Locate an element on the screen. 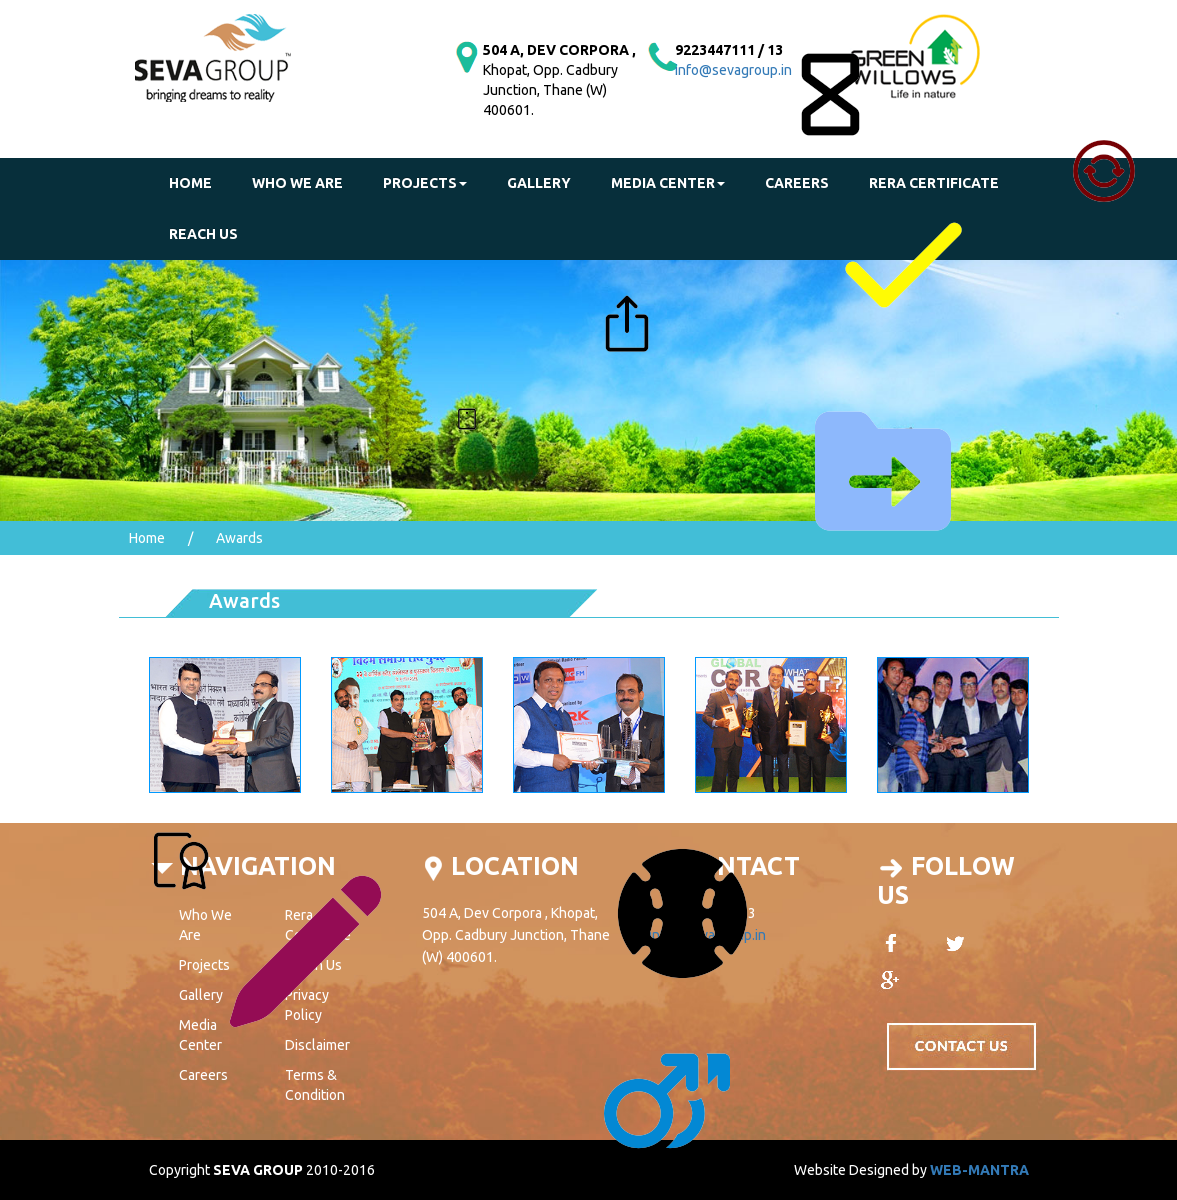 Image resolution: width=1177 pixels, height=1200 pixels. edit content or text is located at coordinates (305, 951).